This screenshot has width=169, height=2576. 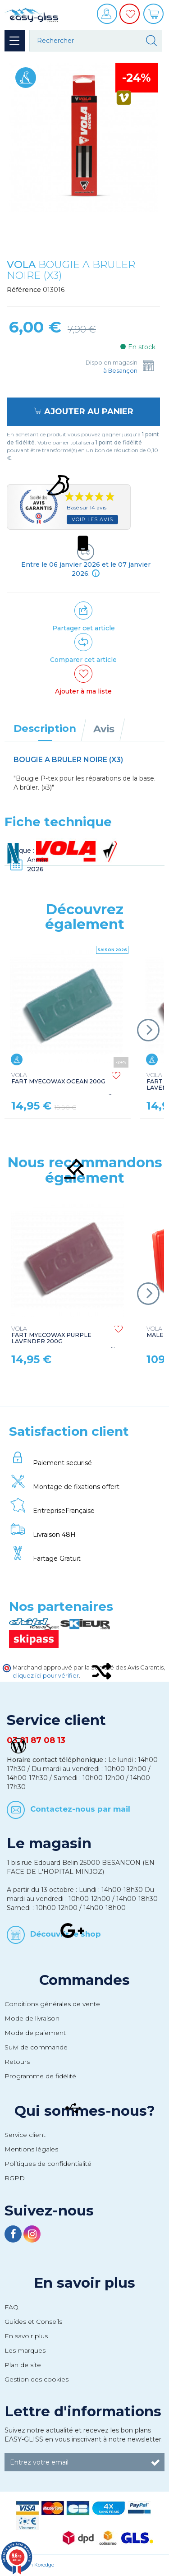 I want to click on shuffle playlist or queue, so click(x=101, y=1671).